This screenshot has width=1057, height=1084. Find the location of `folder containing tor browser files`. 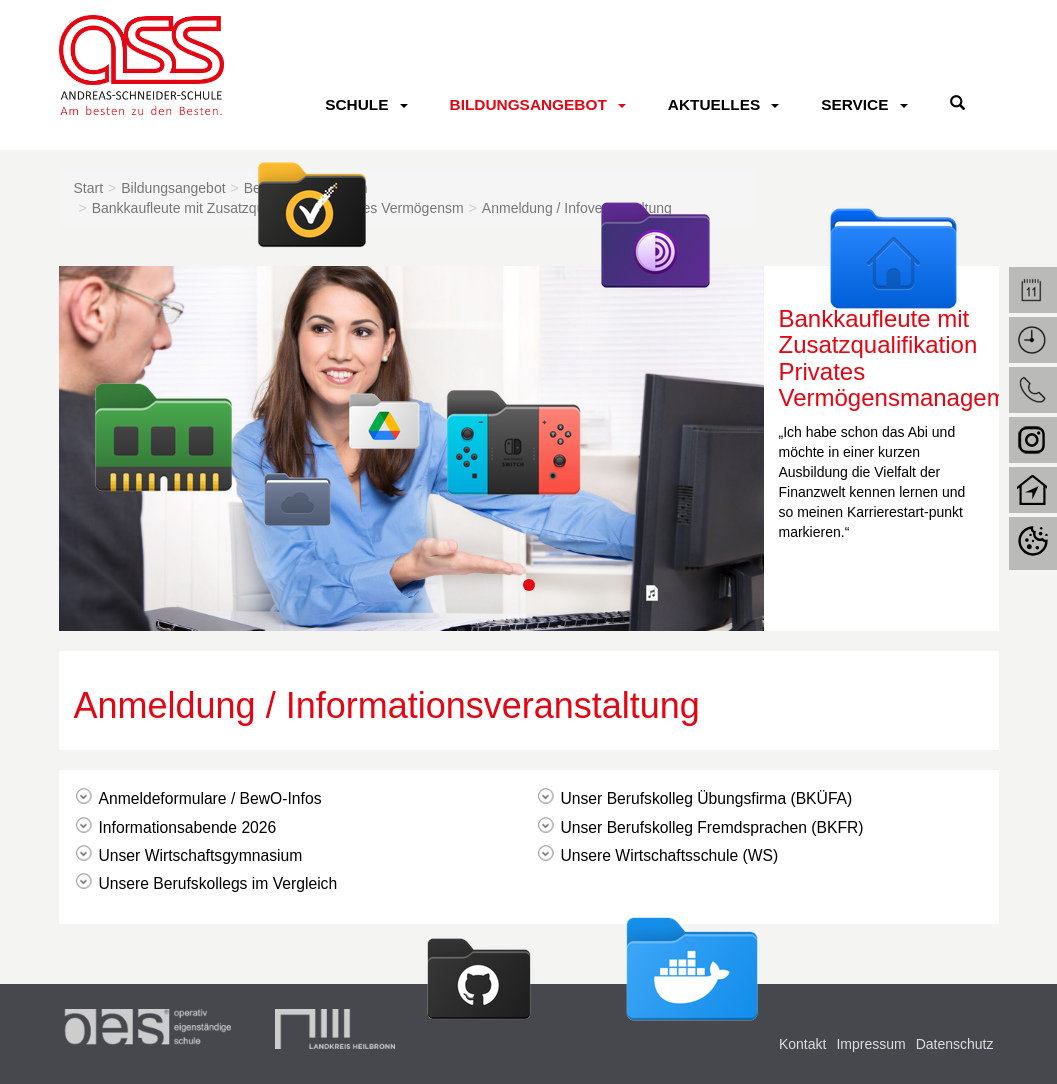

folder containing tor browser files is located at coordinates (655, 248).